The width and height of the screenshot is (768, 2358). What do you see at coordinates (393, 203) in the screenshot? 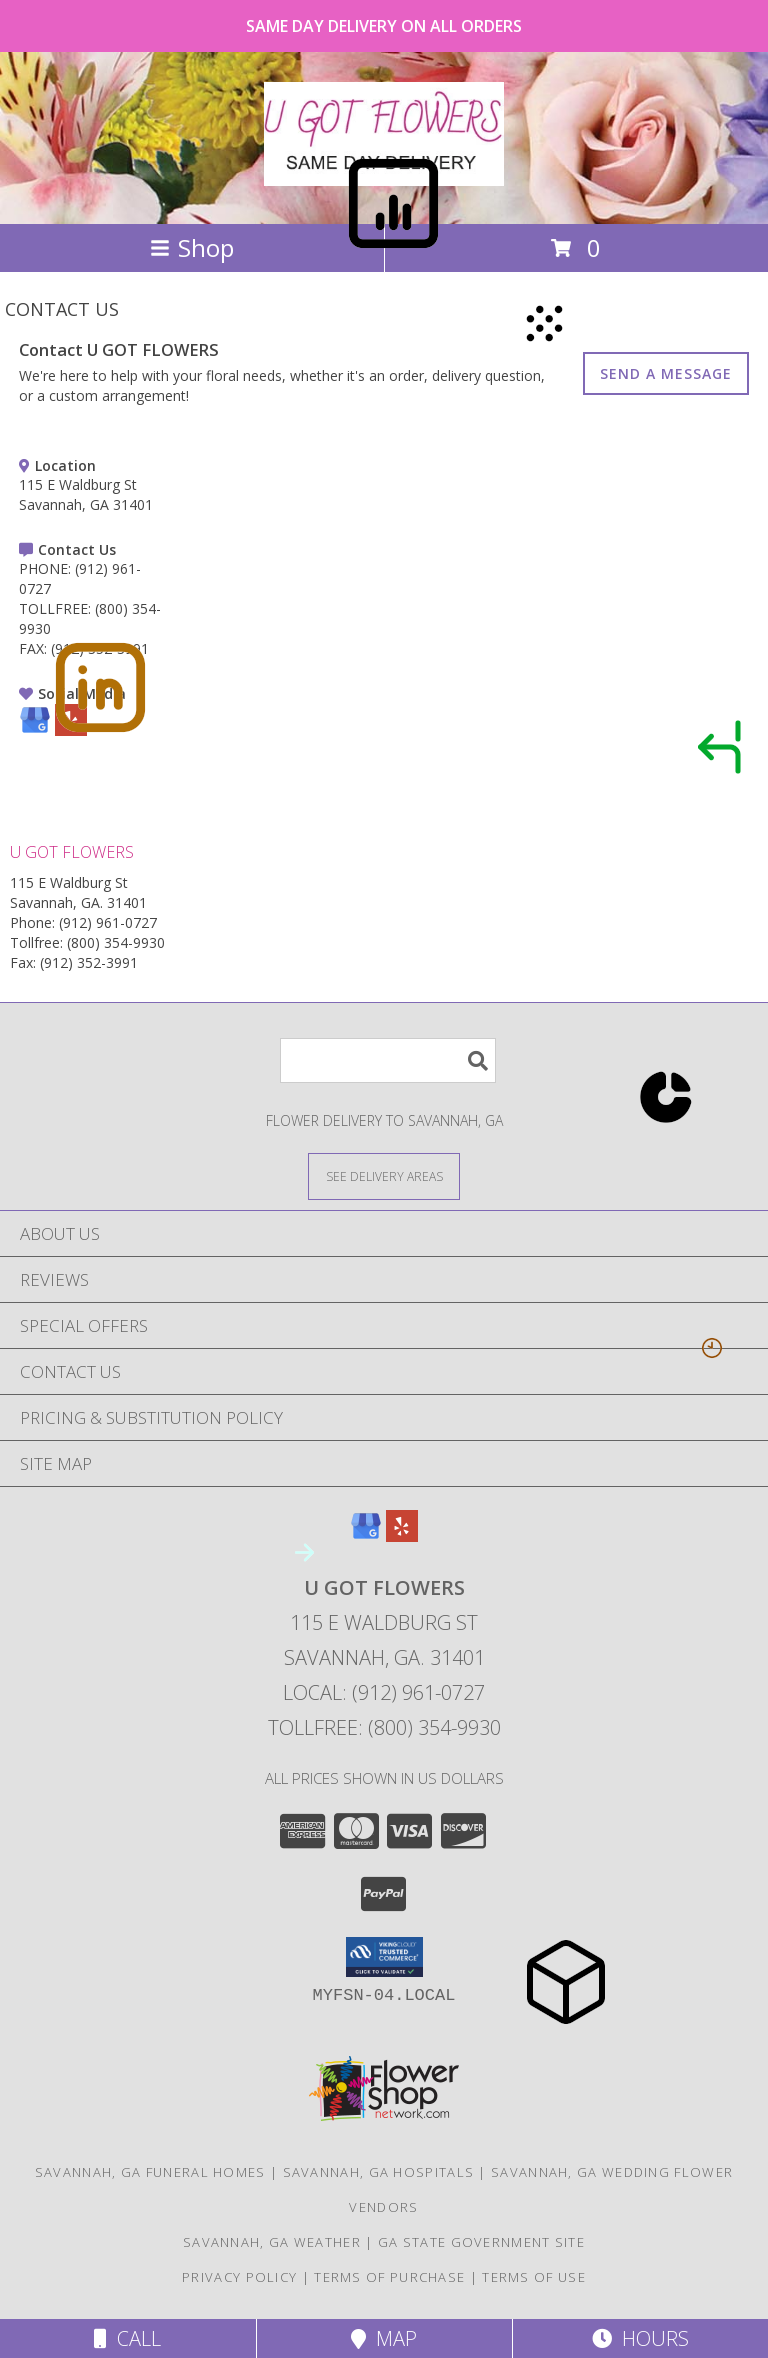
I see `align content to bottom center` at bounding box center [393, 203].